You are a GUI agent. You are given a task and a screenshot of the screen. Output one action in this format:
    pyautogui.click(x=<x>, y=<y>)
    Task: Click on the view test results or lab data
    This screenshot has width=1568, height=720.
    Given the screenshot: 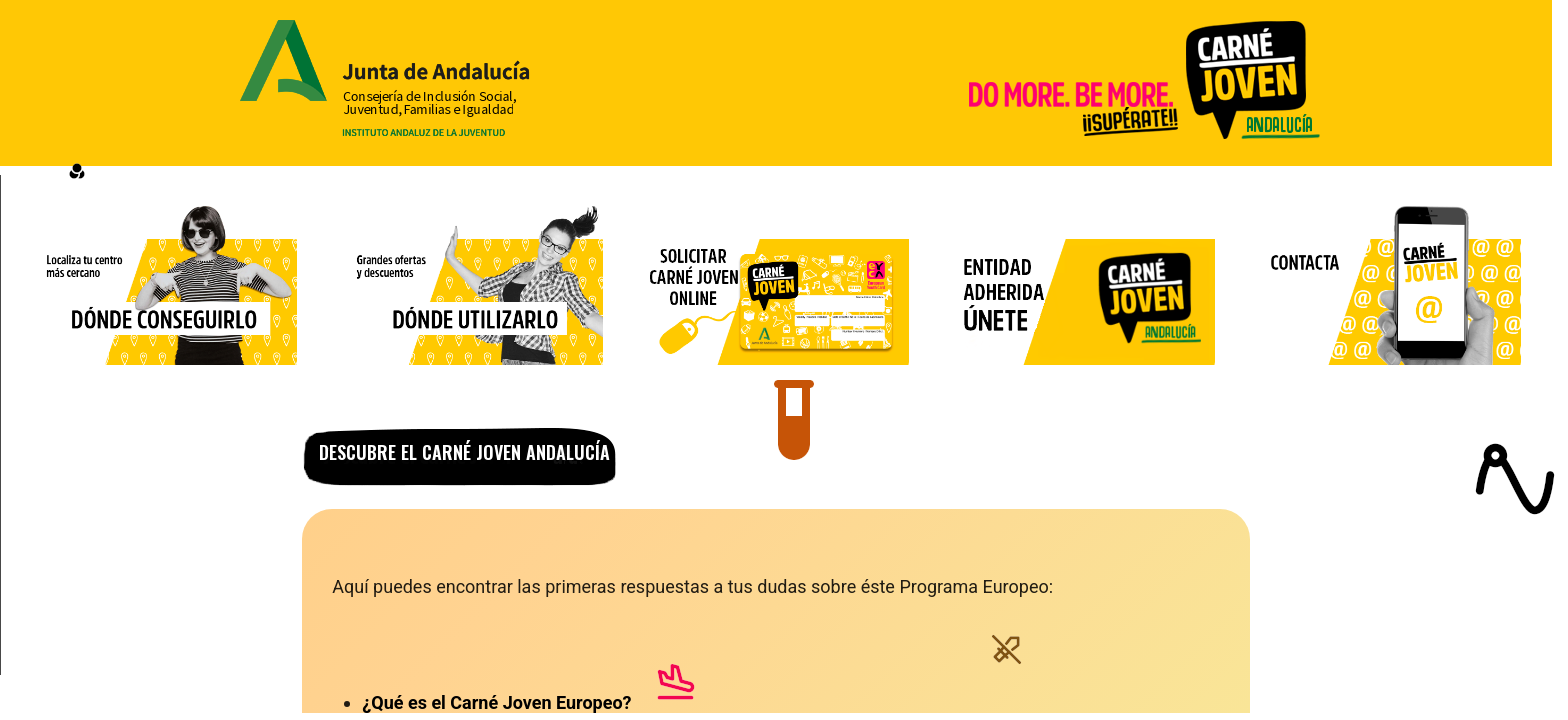 What is the action you would take?
    pyautogui.click(x=794, y=420)
    